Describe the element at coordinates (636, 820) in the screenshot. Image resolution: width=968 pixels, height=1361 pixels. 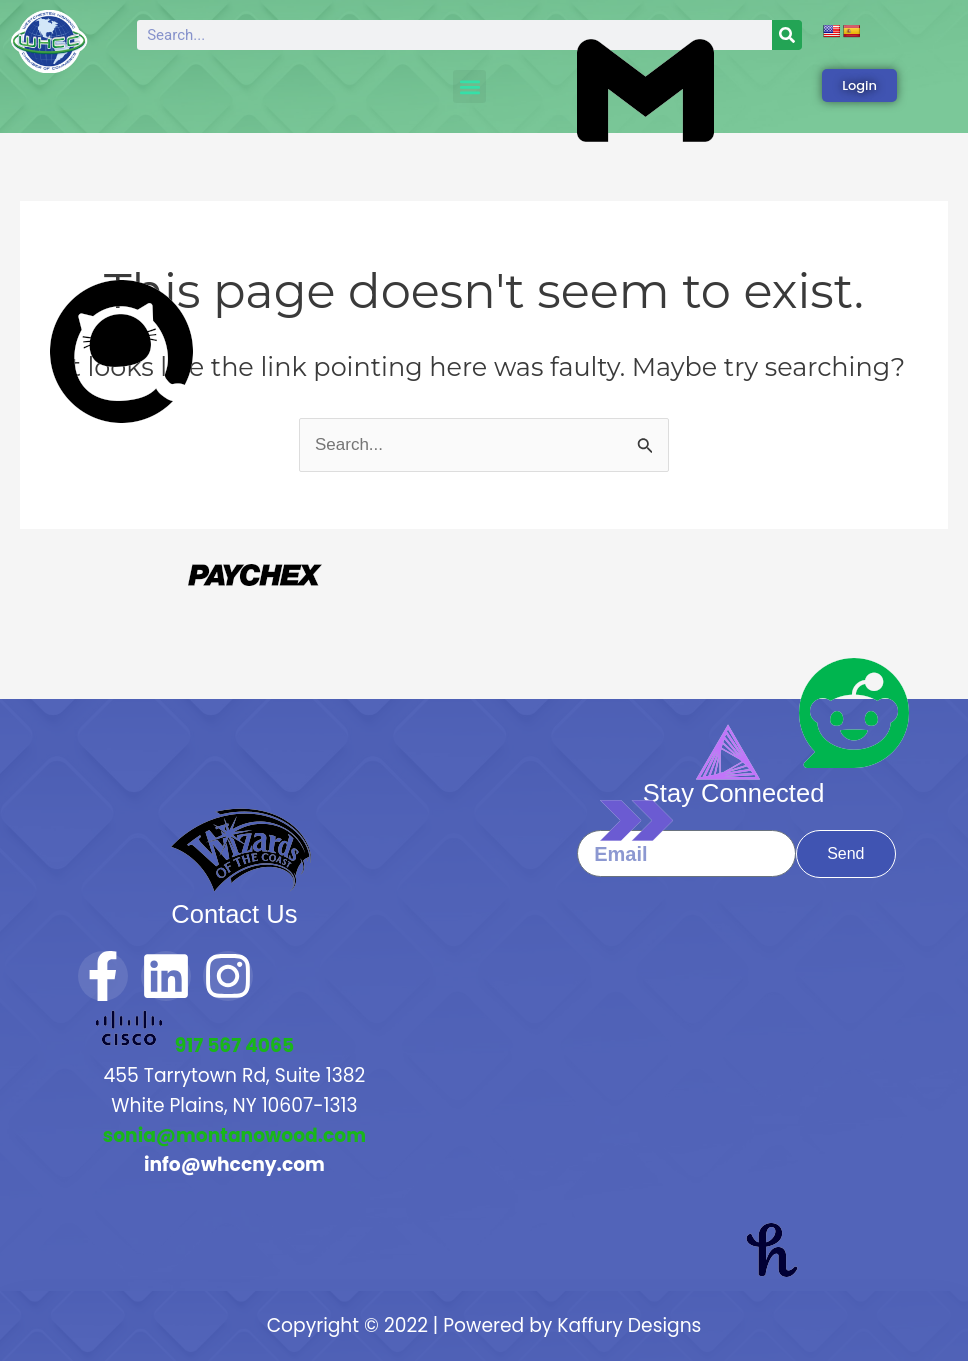
I see `inertia.js framework logo` at that location.